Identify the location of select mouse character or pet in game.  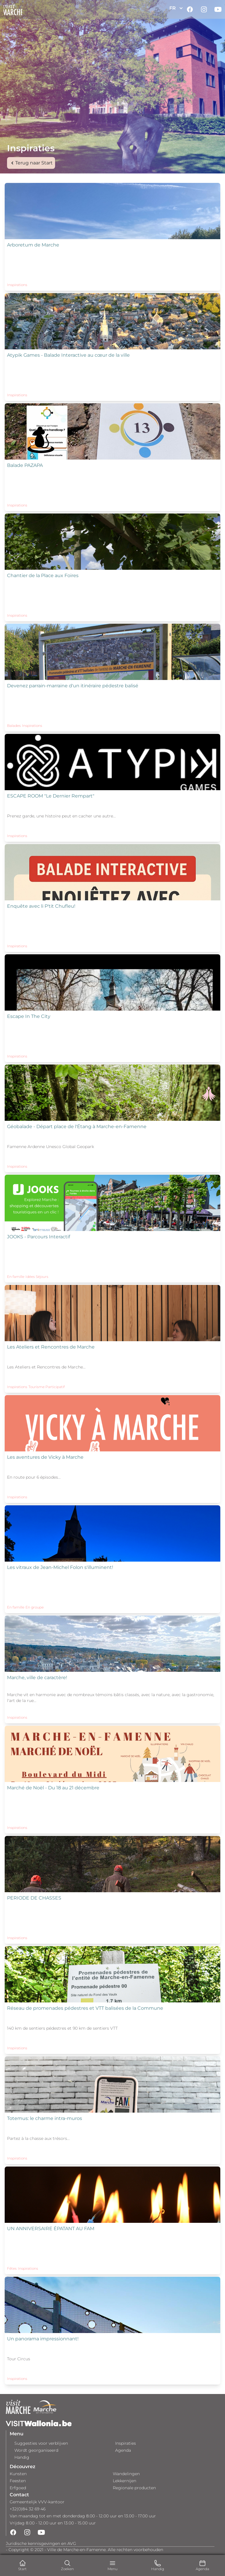
(41, 440).